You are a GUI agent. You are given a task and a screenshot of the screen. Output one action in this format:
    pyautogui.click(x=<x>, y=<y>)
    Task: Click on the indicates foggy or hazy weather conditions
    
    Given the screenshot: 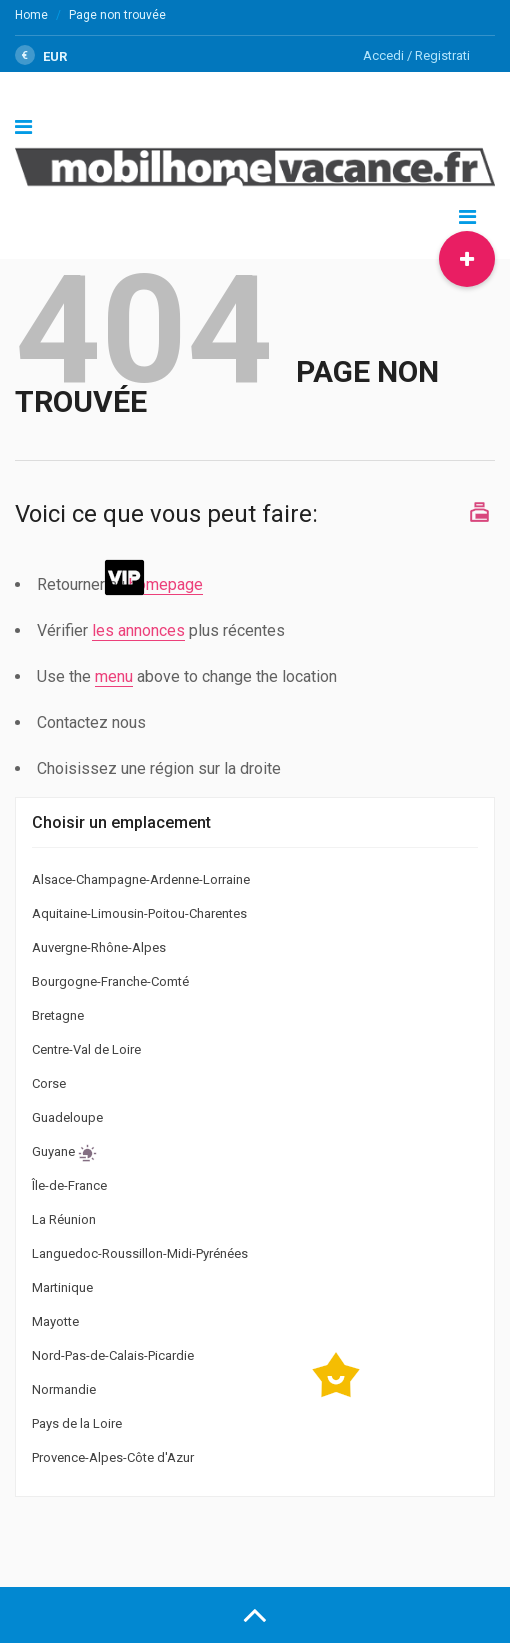 What is the action you would take?
    pyautogui.click(x=87, y=1153)
    